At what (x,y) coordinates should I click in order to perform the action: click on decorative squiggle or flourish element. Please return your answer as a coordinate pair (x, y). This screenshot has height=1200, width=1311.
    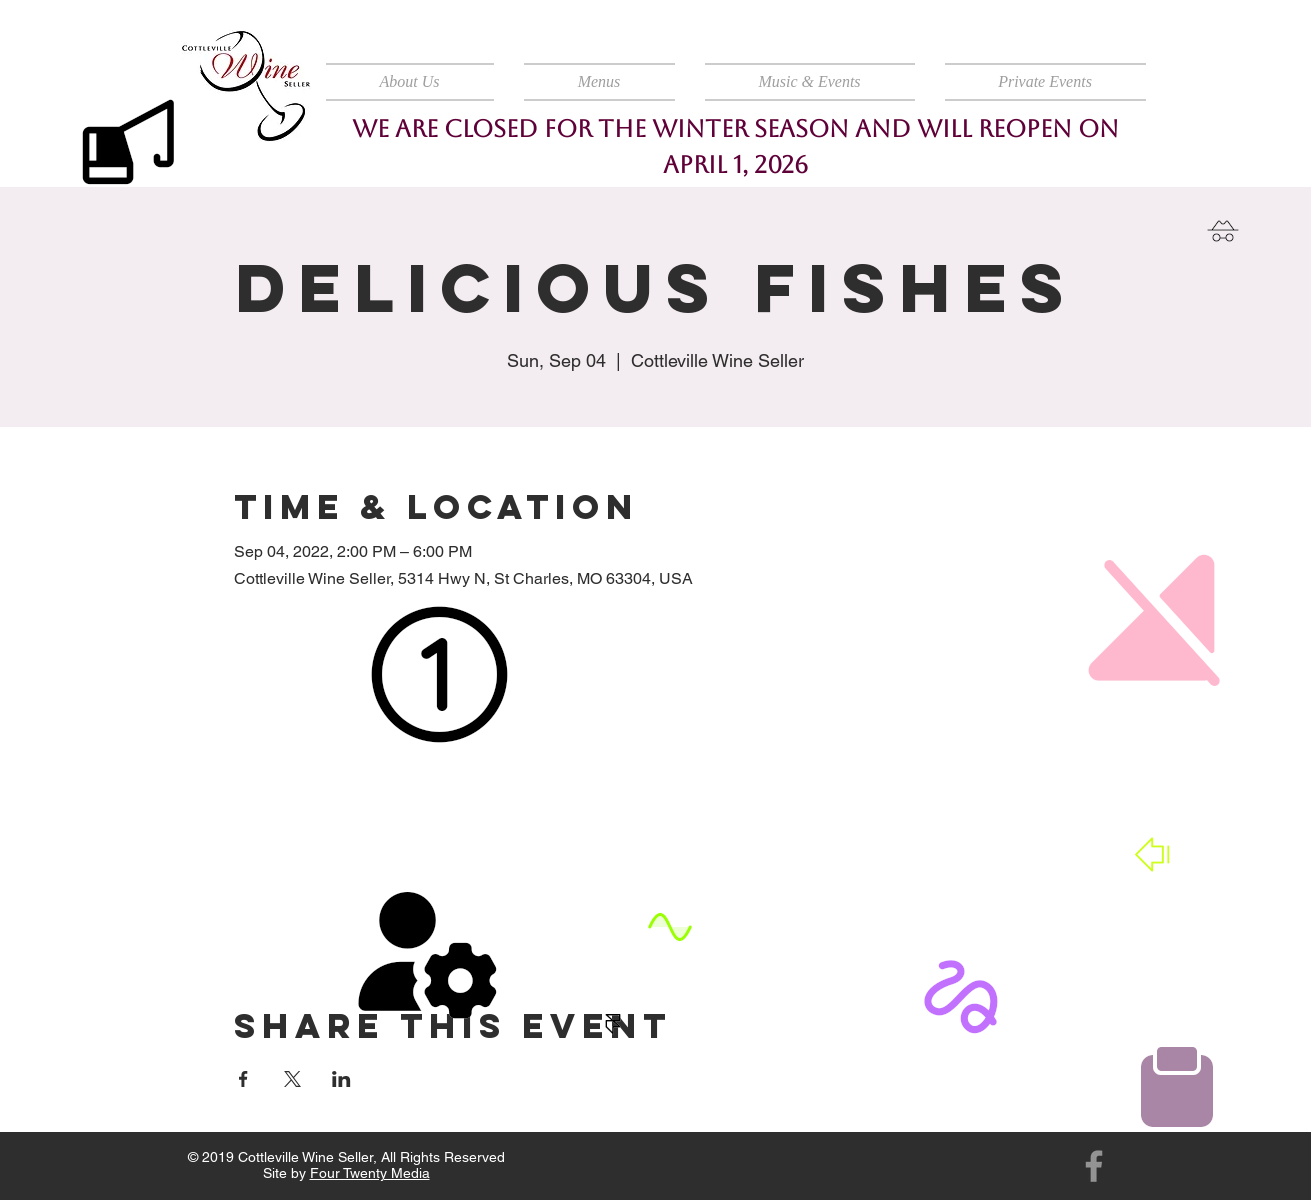
    Looking at the image, I should click on (960, 996).